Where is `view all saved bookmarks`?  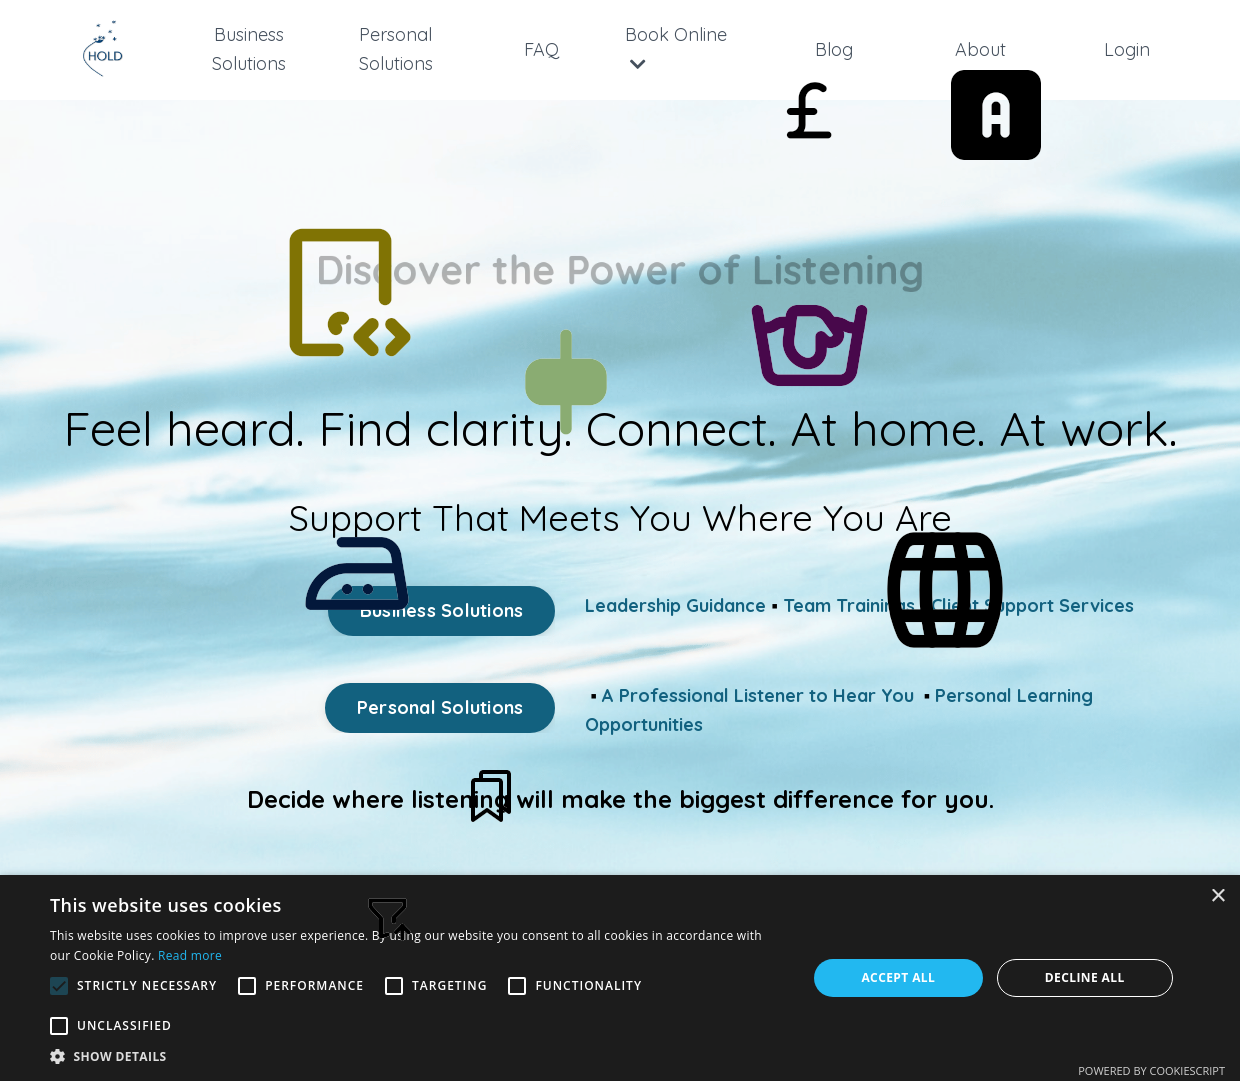 view all saved bookmarks is located at coordinates (491, 796).